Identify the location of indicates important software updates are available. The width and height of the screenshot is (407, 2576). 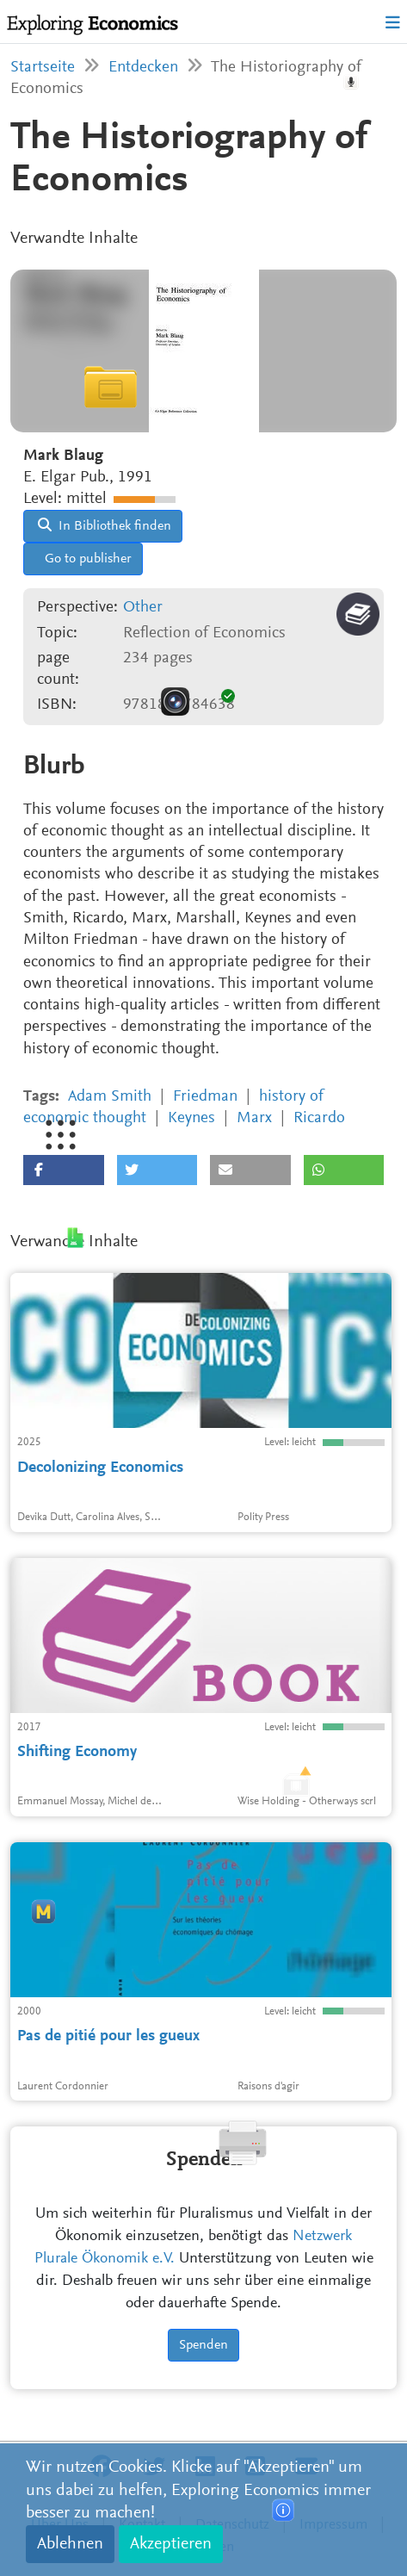
(296, 1781).